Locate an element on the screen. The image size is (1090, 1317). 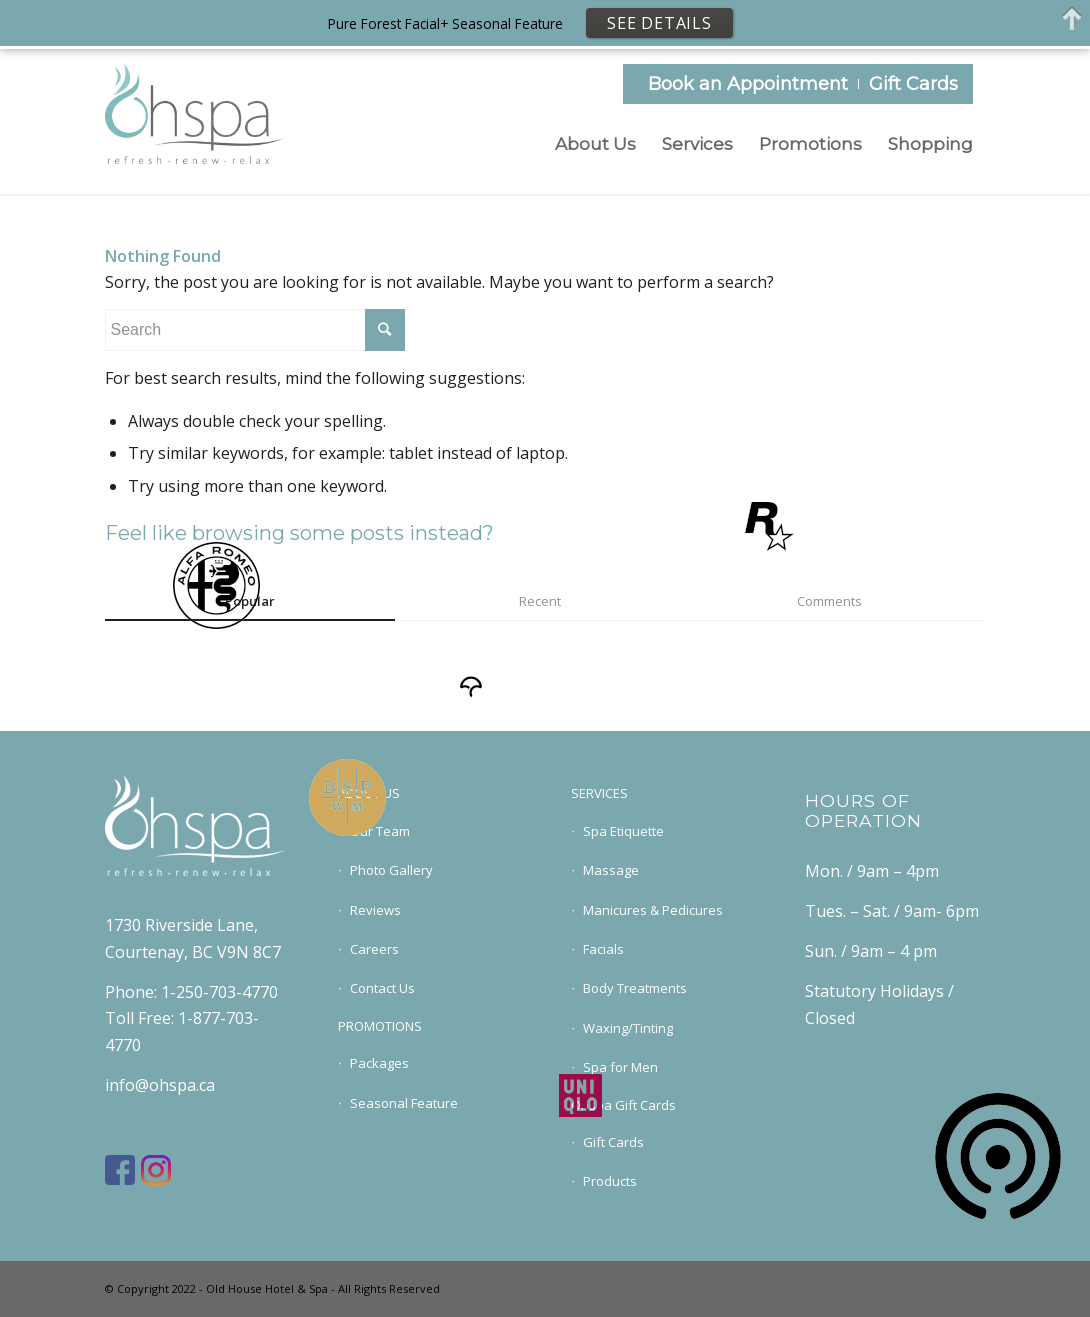
open the Uniqlo app or website is located at coordinates (580, 1095).